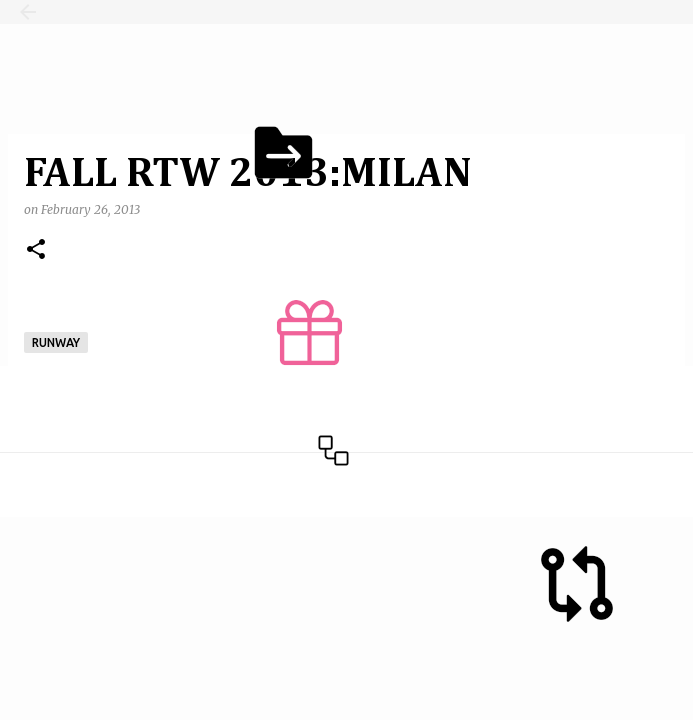 The width and height of the screenshot is (693, 720). I want to click on view or manage automated workflows, so click(333, 450).